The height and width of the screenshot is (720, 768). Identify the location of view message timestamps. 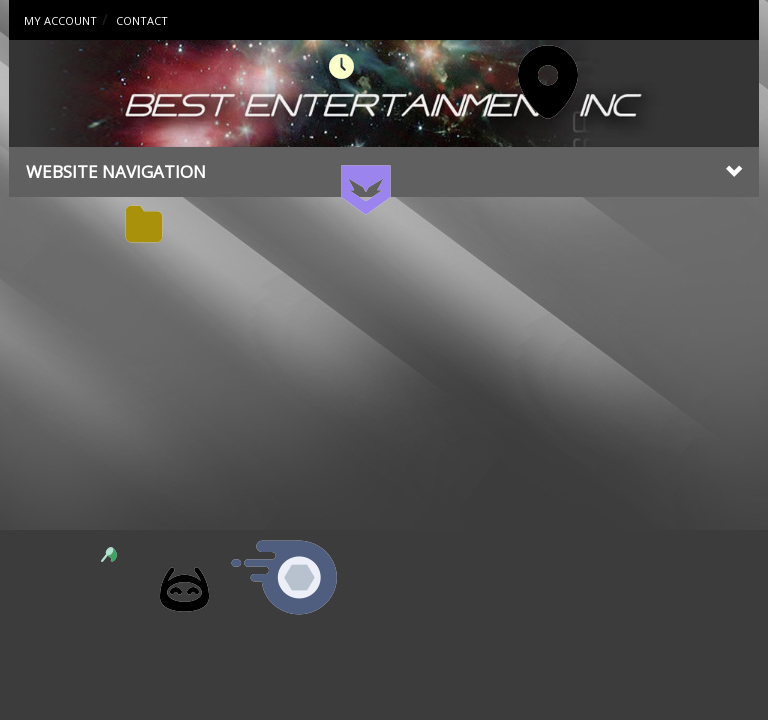
(341, 66).